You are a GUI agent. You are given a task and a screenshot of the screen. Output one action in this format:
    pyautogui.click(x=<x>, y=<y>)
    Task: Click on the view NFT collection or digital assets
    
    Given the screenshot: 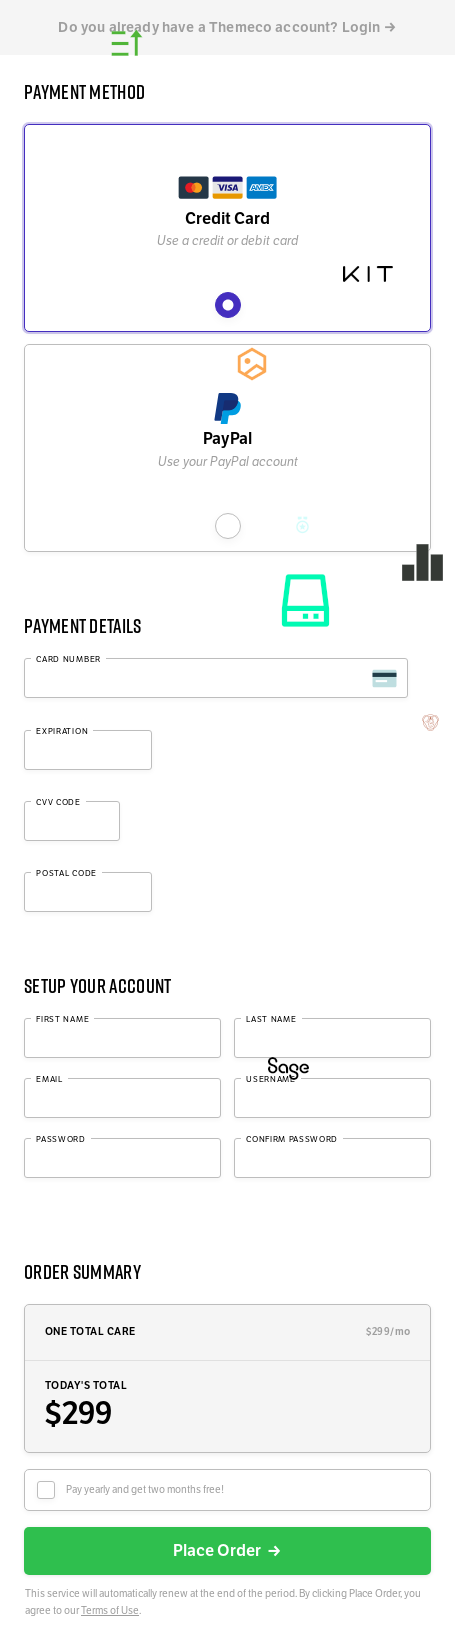 What is the action you would take?
    pyautogui.click(x=252, y=364)
    